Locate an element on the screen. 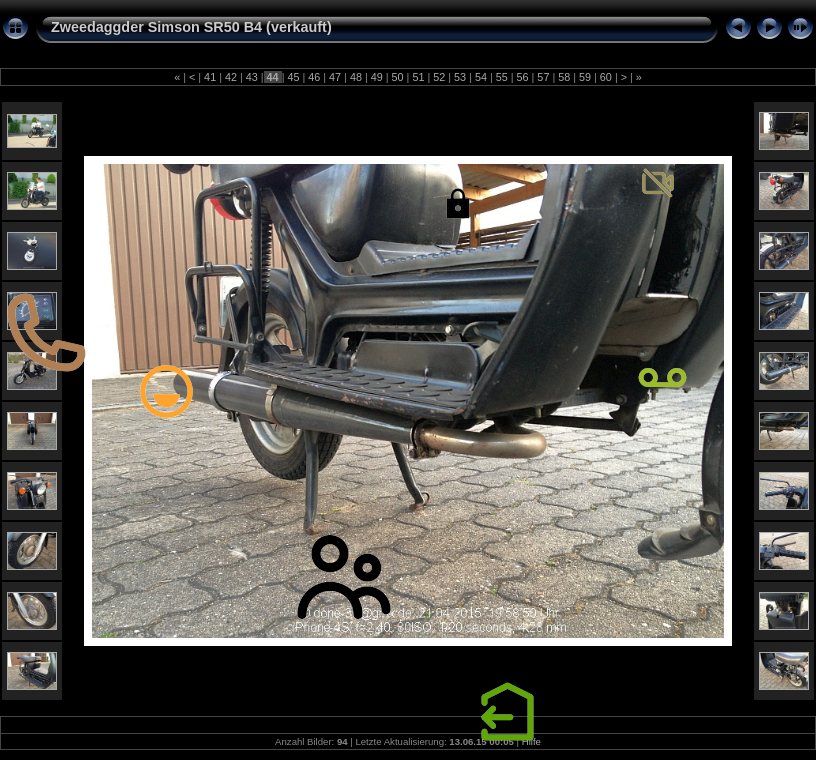 The image size is (816, 760). make a phone call is located at coordinates (46, 332).